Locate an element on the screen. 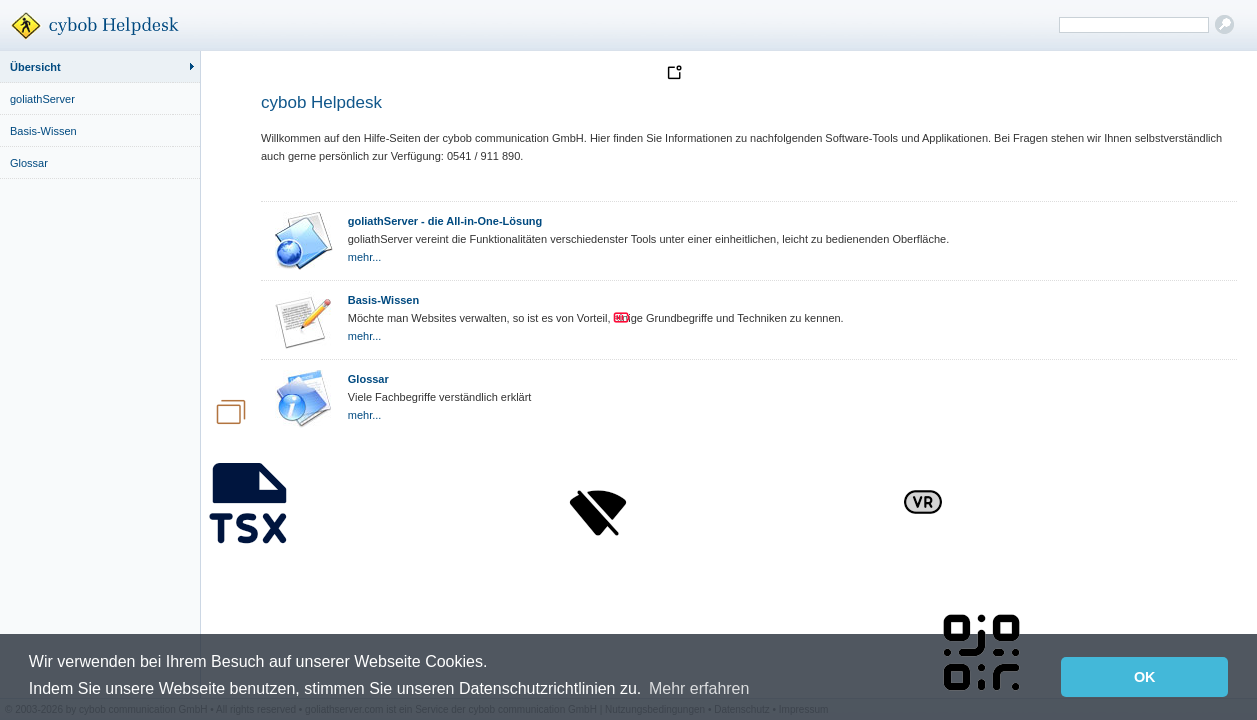 The width and height of the screenshot is (1257, 720). scan or generate a QR code is located at coordinates (981, 652).